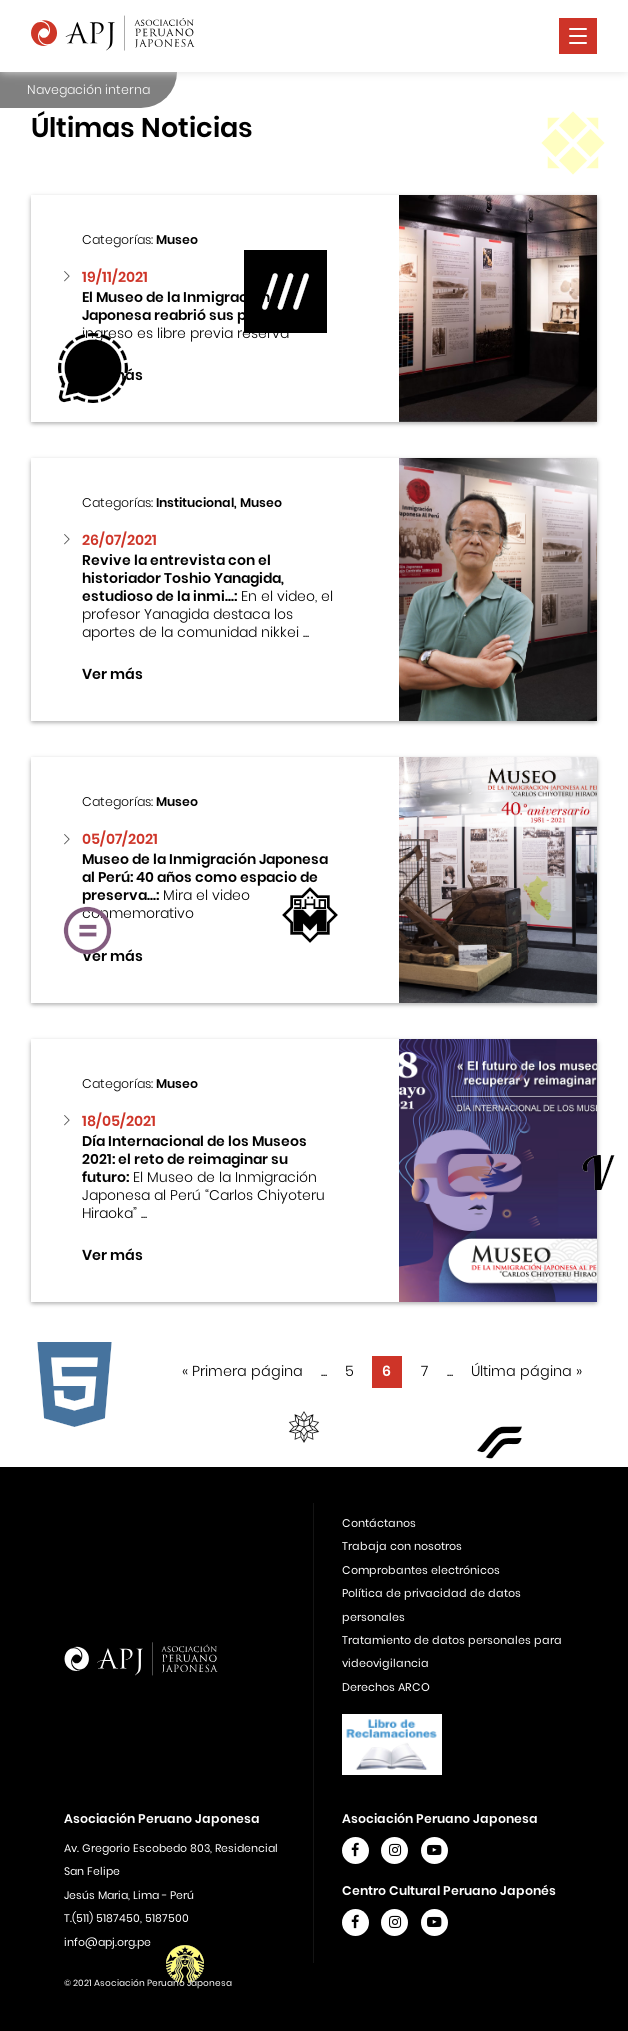 The width and height of the screenshot is (628, 2031). What do you see at coordinates (573, 143) in the screenshot?
I see `centos linux operating system logo` at bounding box center [573, 143].